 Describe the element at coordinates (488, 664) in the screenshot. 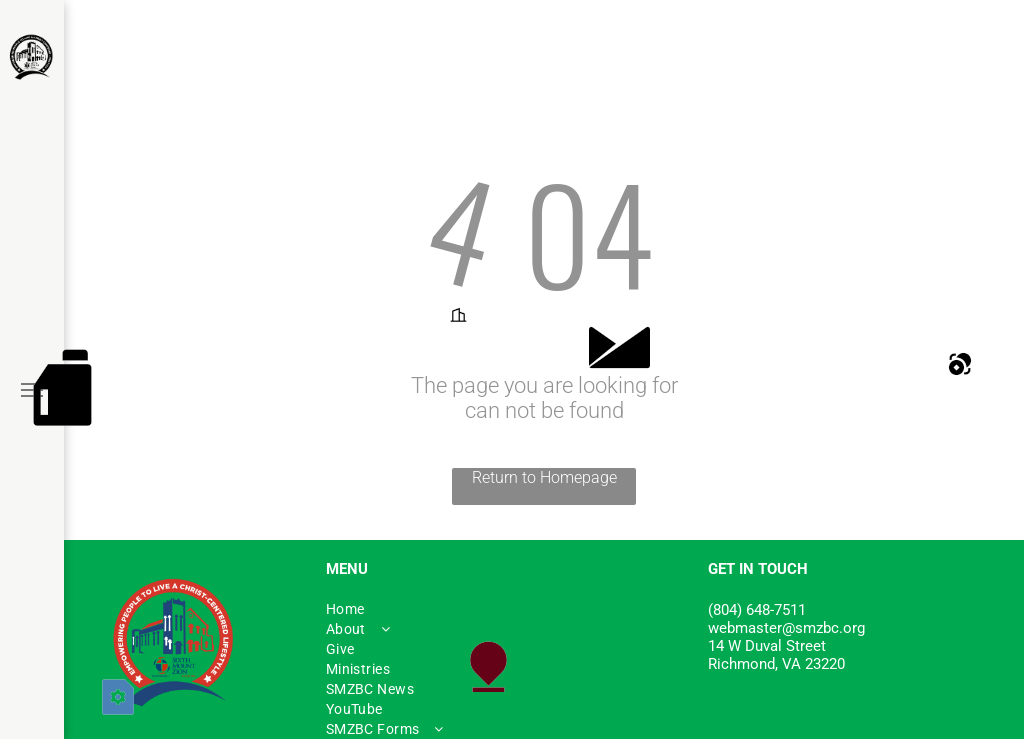

I see `mark a location on the map` at that location.